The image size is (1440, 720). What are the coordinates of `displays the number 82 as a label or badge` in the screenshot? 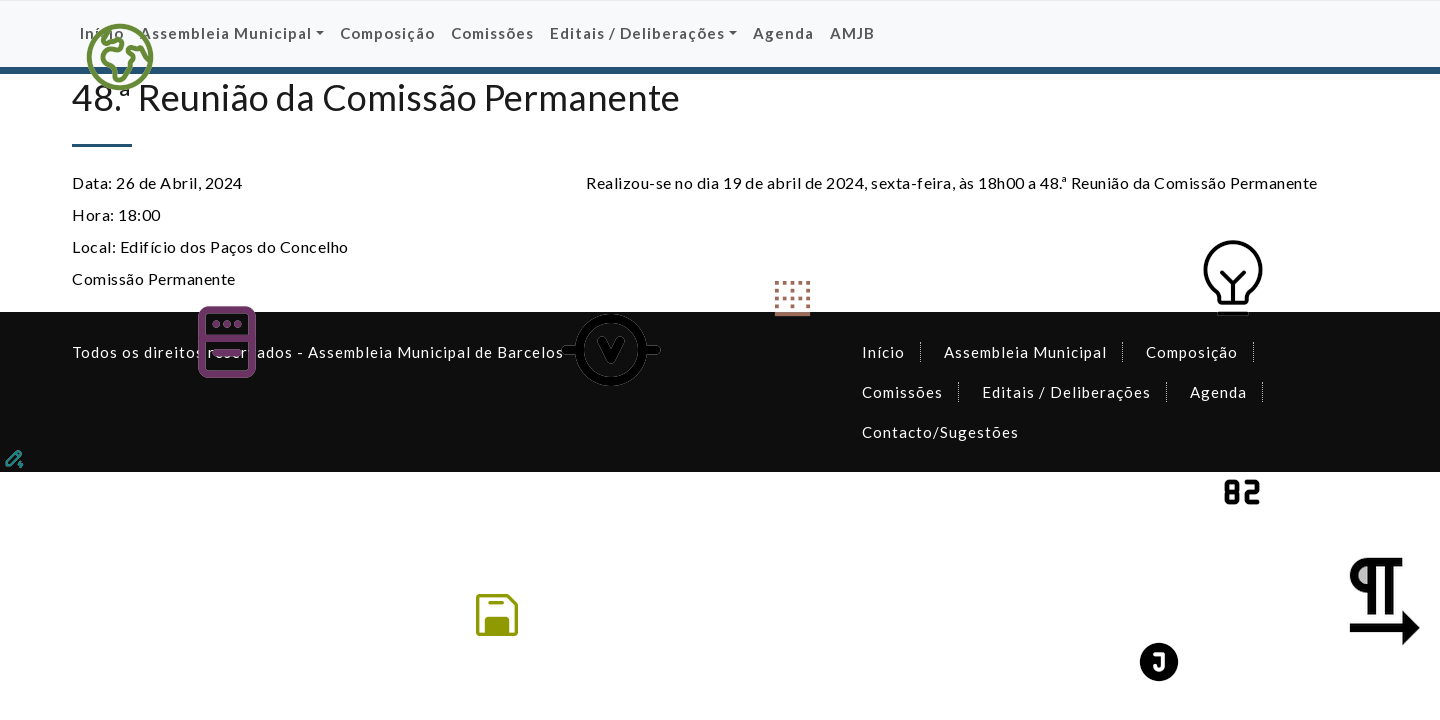 It's located at (1242, 492).